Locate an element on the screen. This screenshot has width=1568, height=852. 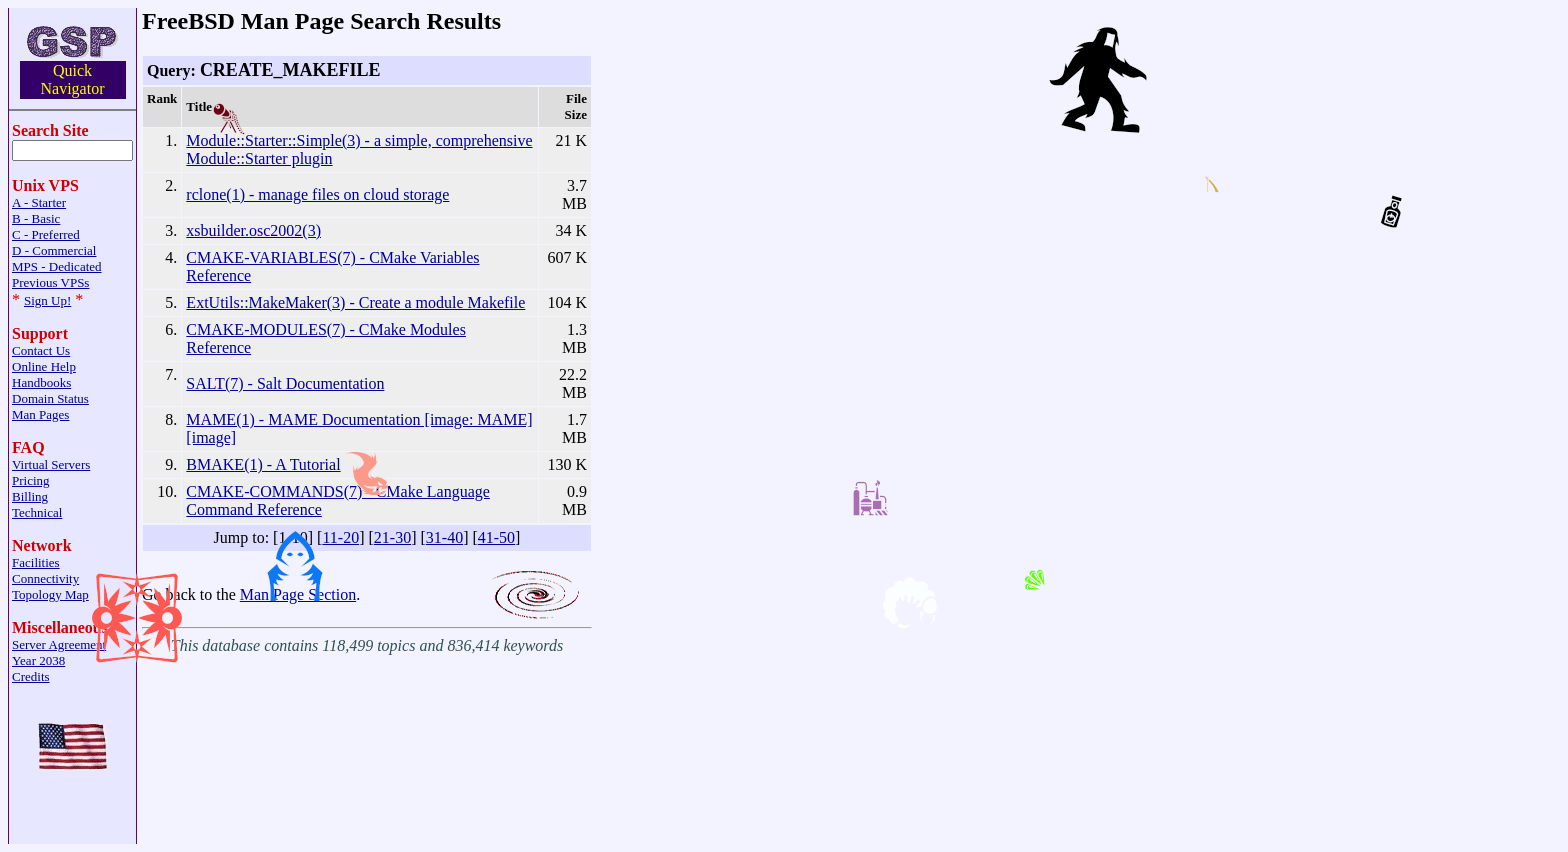
friendly fire or team damage indicator is located at coordinates (366, 473).